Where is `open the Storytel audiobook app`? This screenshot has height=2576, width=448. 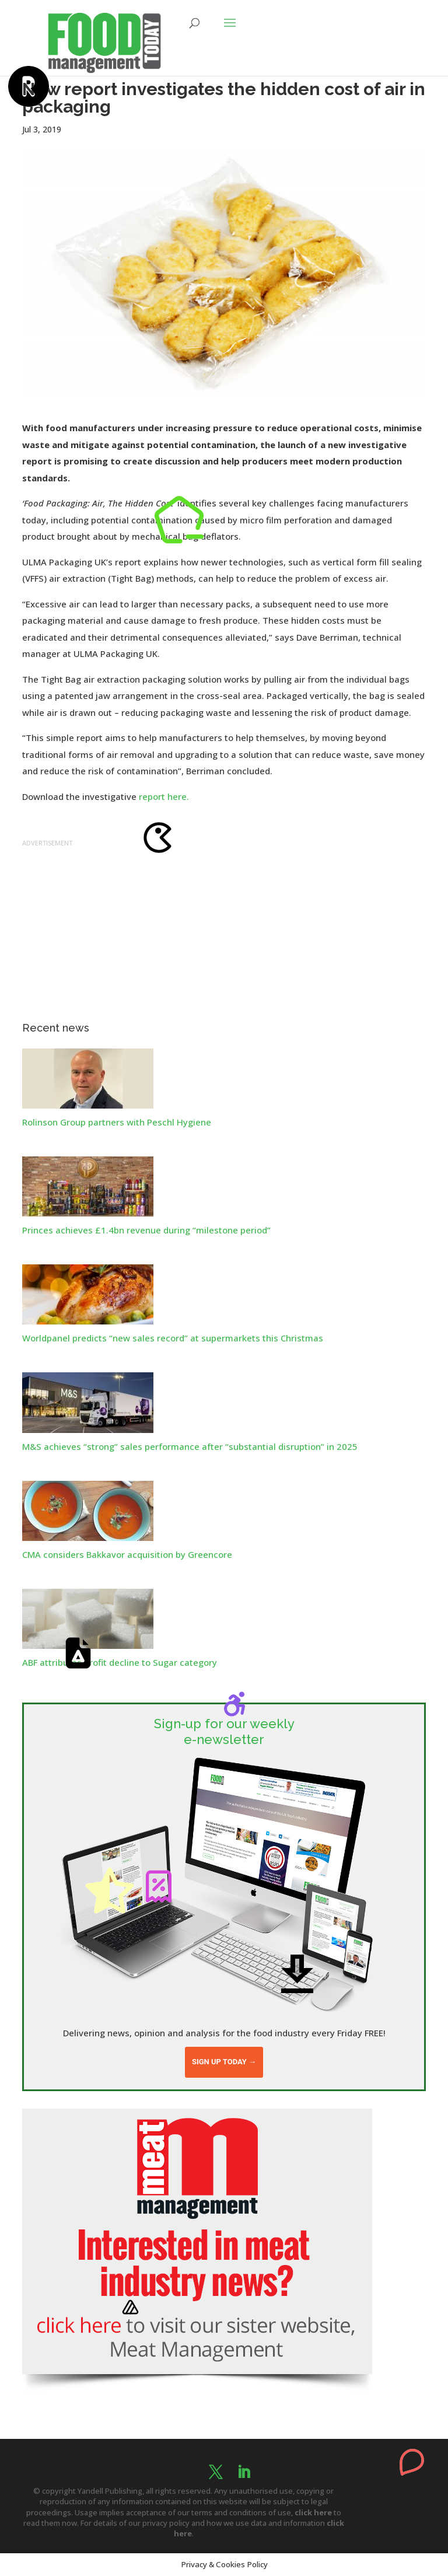 open the Storytel audiobook app is located at coordinates (412, 2462).